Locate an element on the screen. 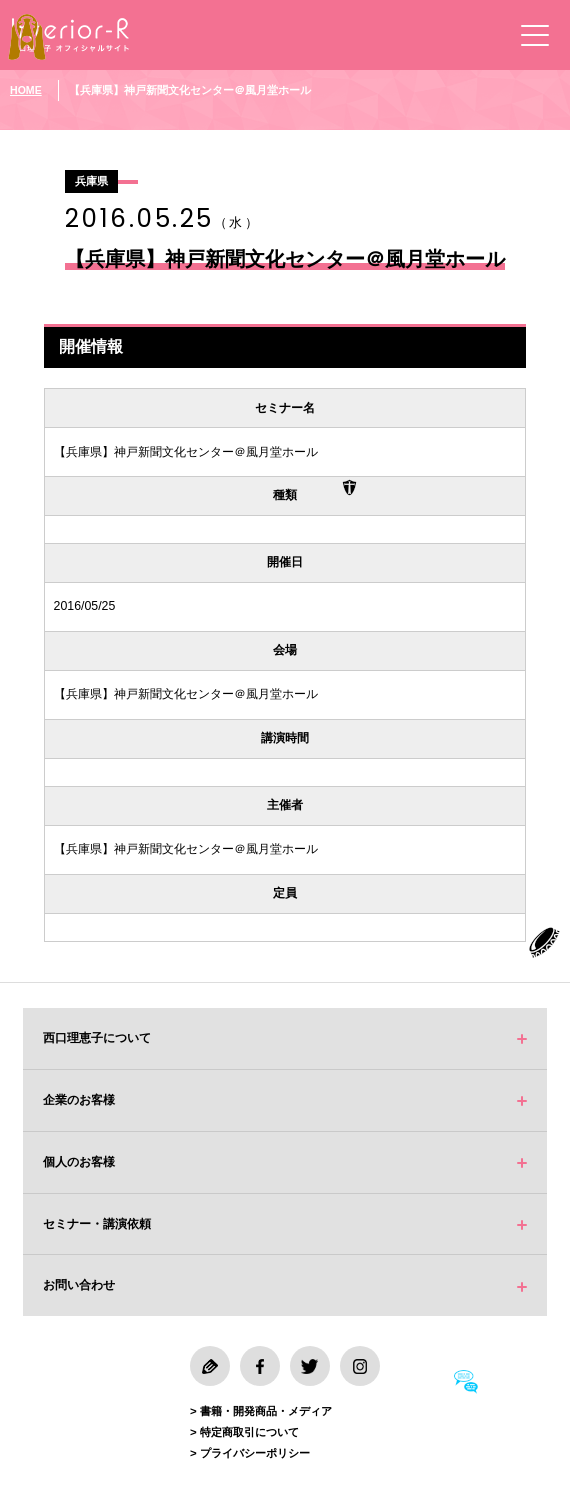  select knight or crusader class is located at coordinates (349, 487).